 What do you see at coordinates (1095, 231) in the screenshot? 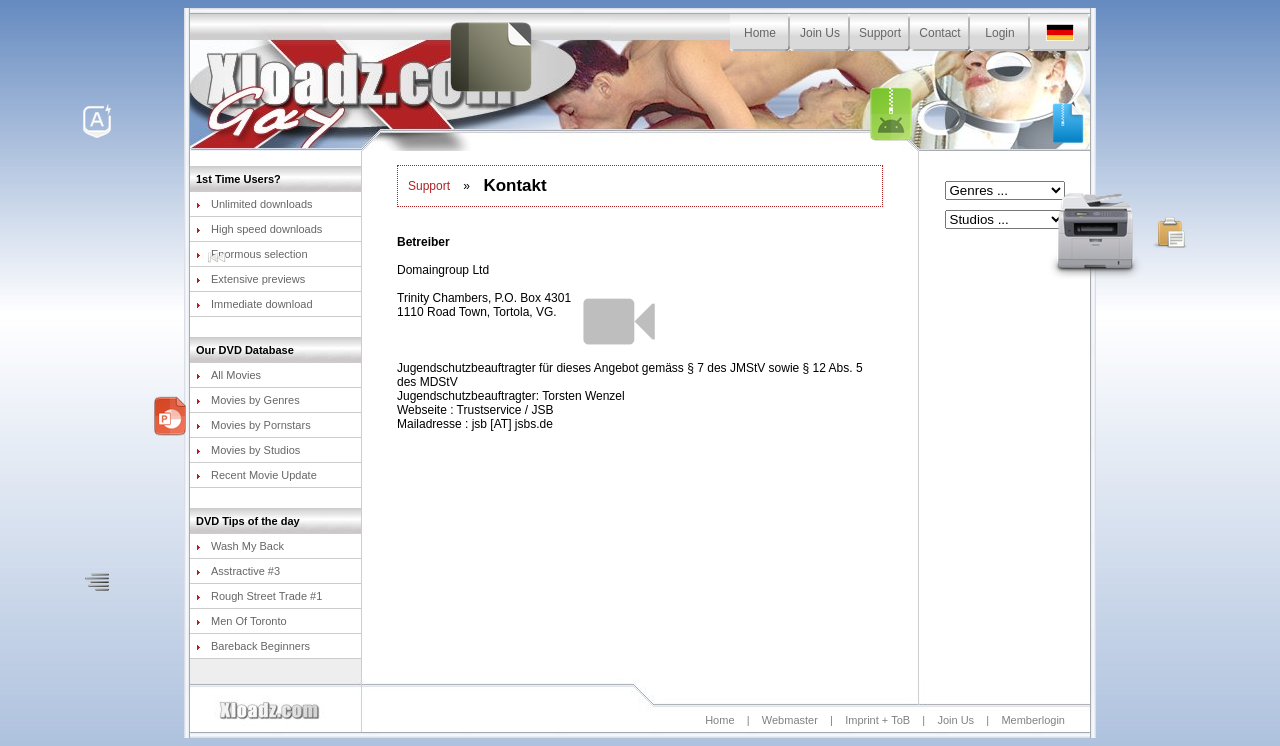
I see `connect to a network printer` at bounding box center [1095, 231].